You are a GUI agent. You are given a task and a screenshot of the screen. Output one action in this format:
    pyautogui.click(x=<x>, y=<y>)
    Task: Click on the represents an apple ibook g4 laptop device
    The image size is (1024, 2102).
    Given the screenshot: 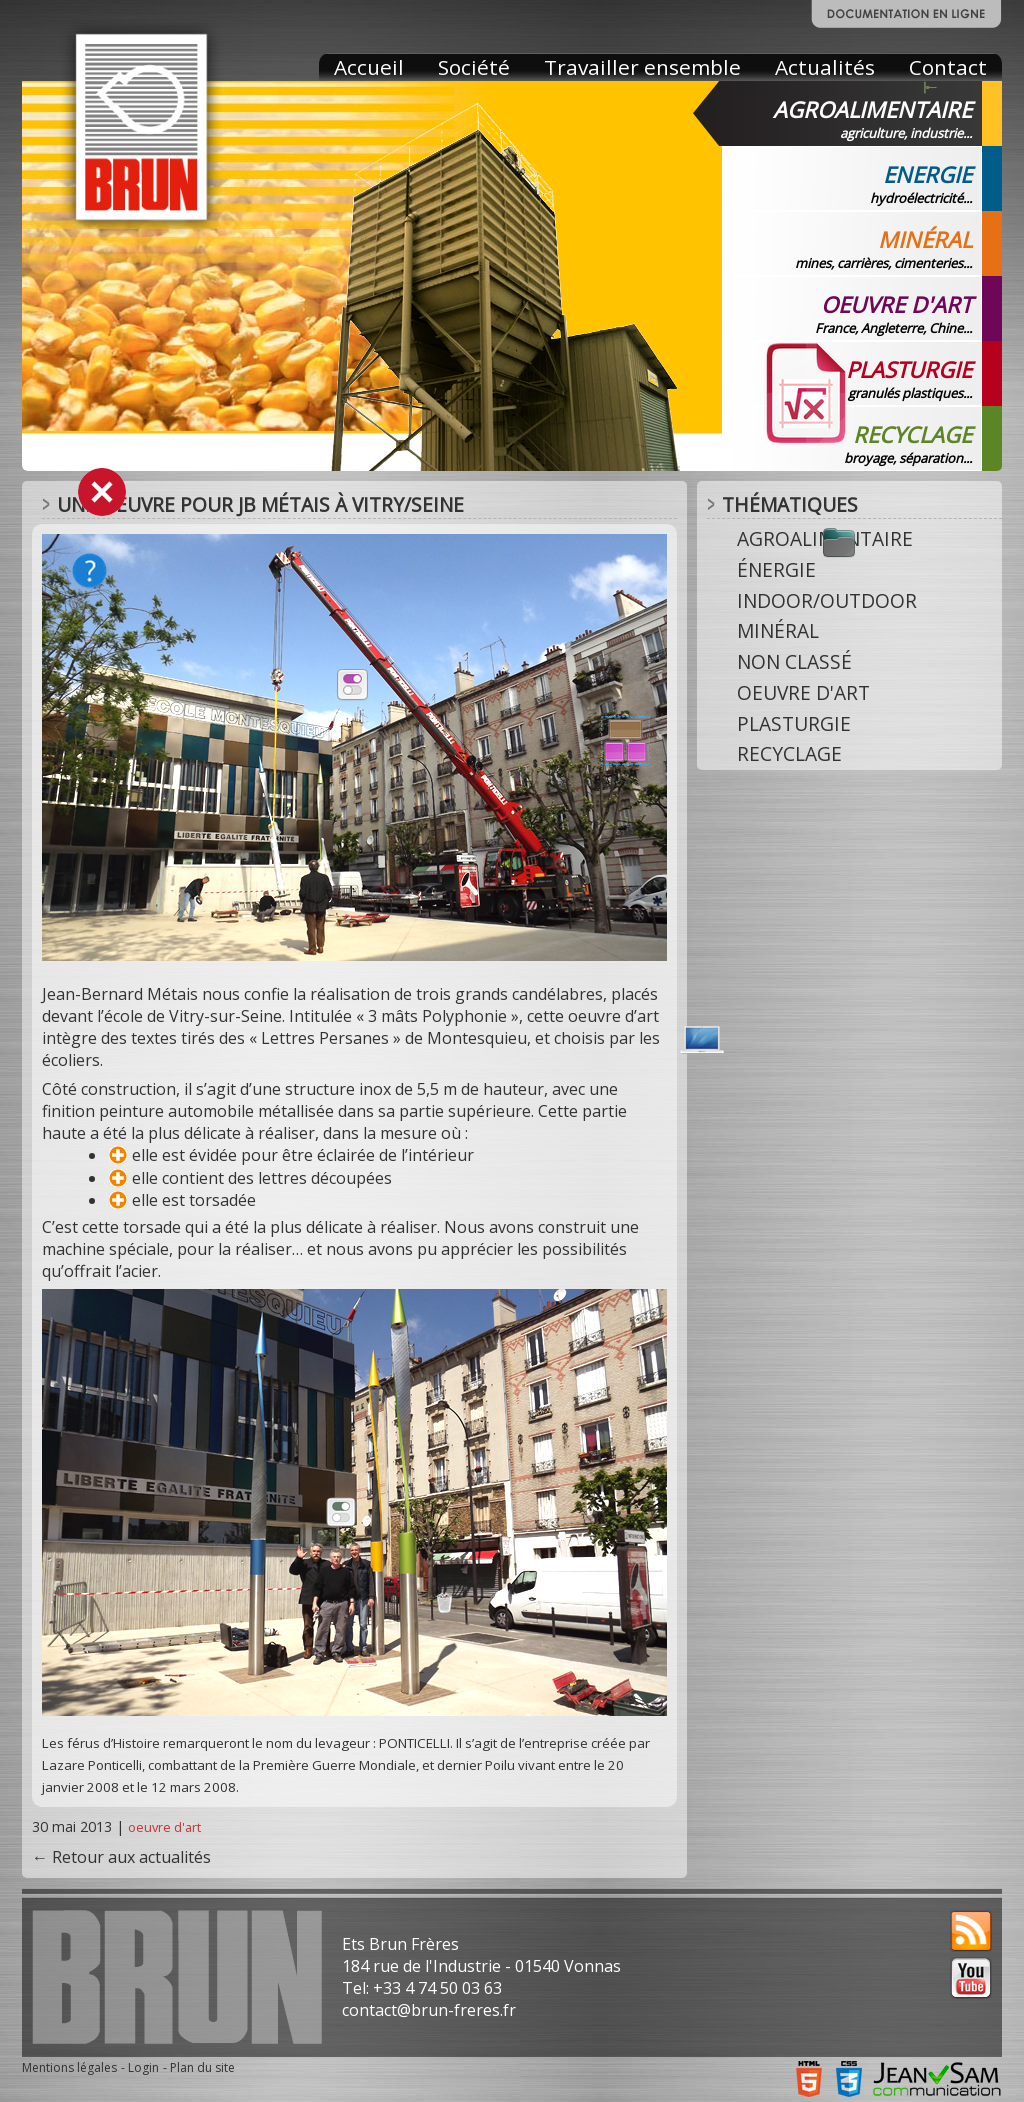 What is the action you would take?
    pyautogui.click(x=702, y=1040)
    